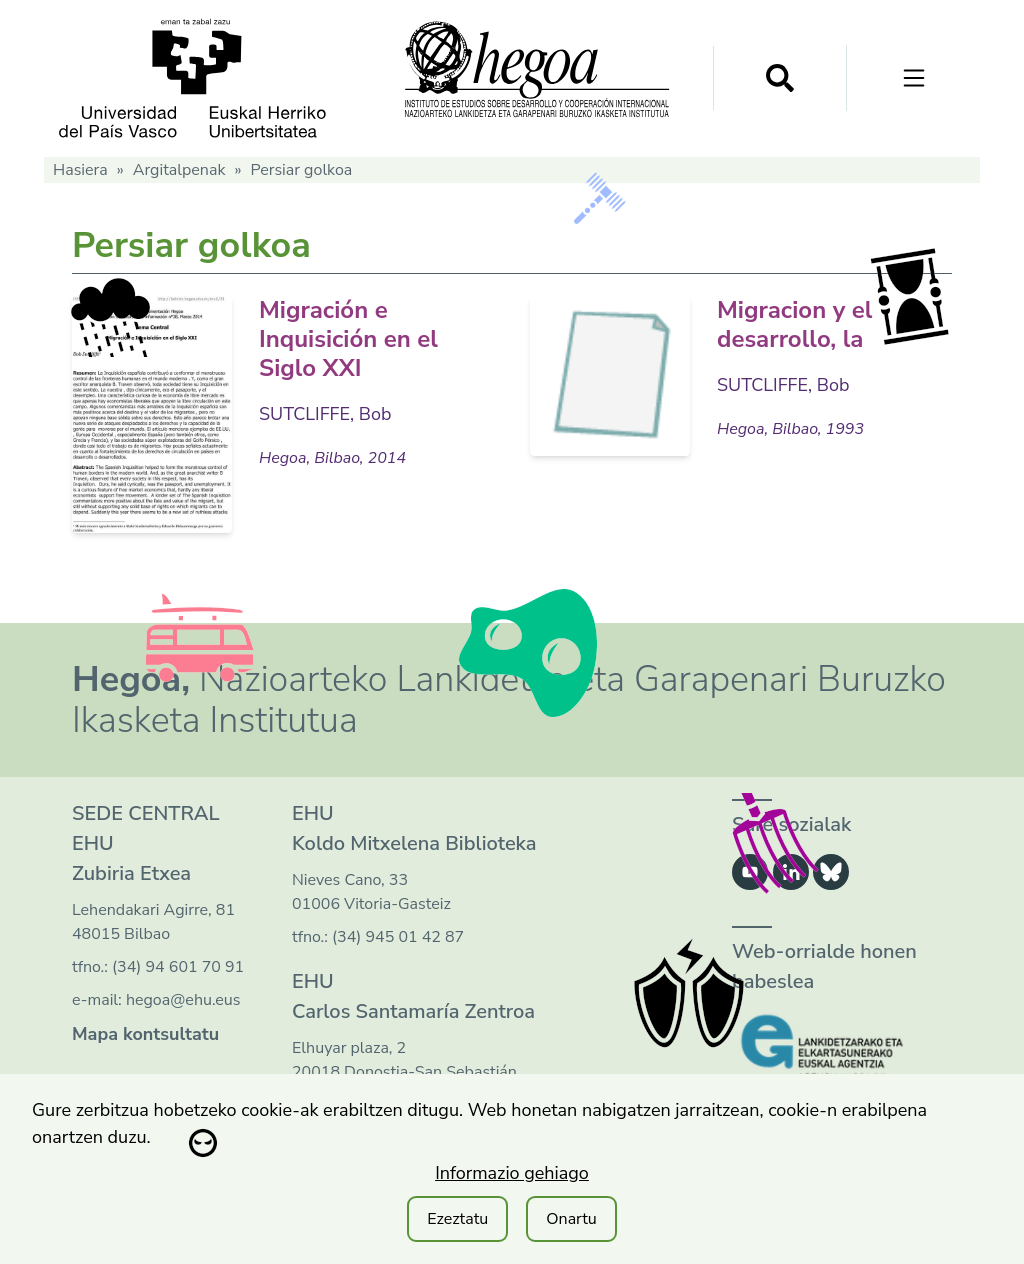  I want to click on toy mallet or hammer tool icon, so click(600, 198).